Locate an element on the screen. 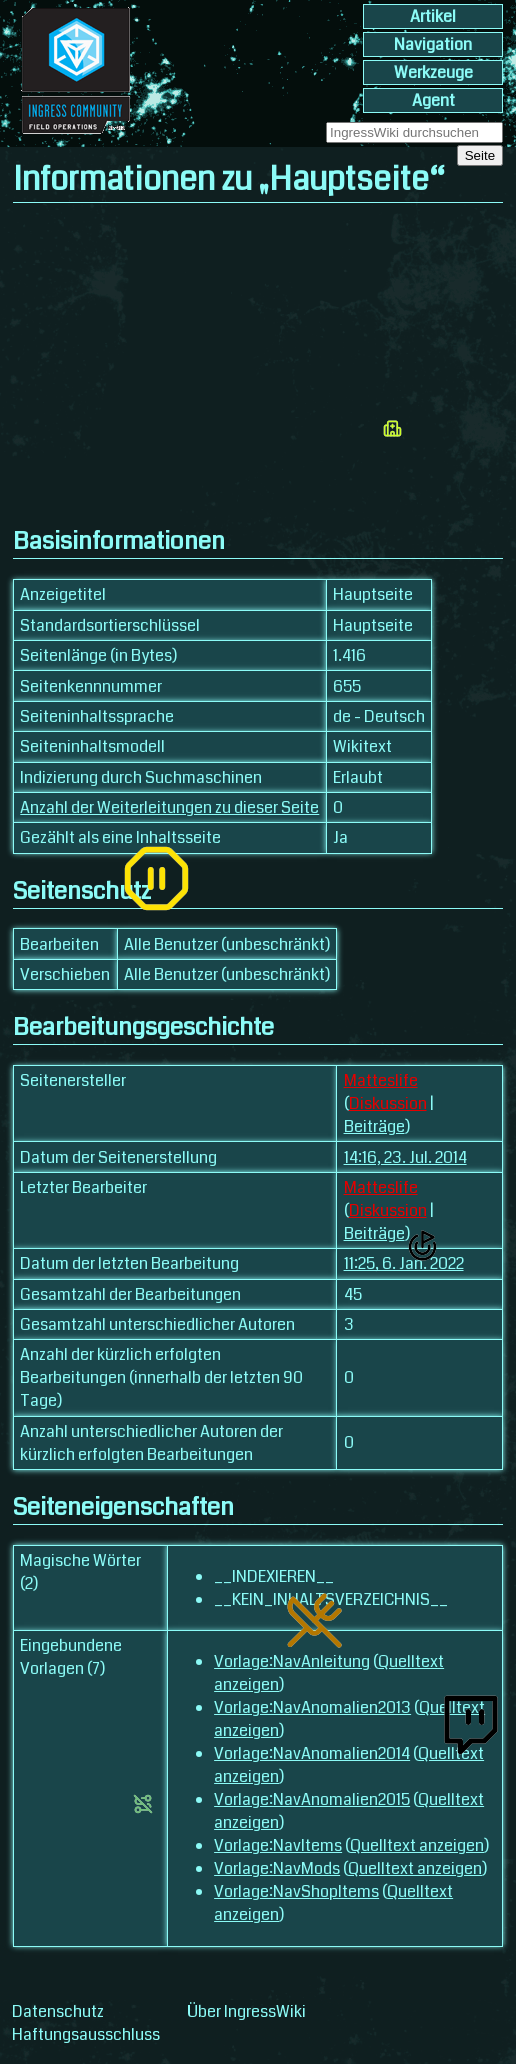  disable route navigation is located at coordinates (143, 1804).